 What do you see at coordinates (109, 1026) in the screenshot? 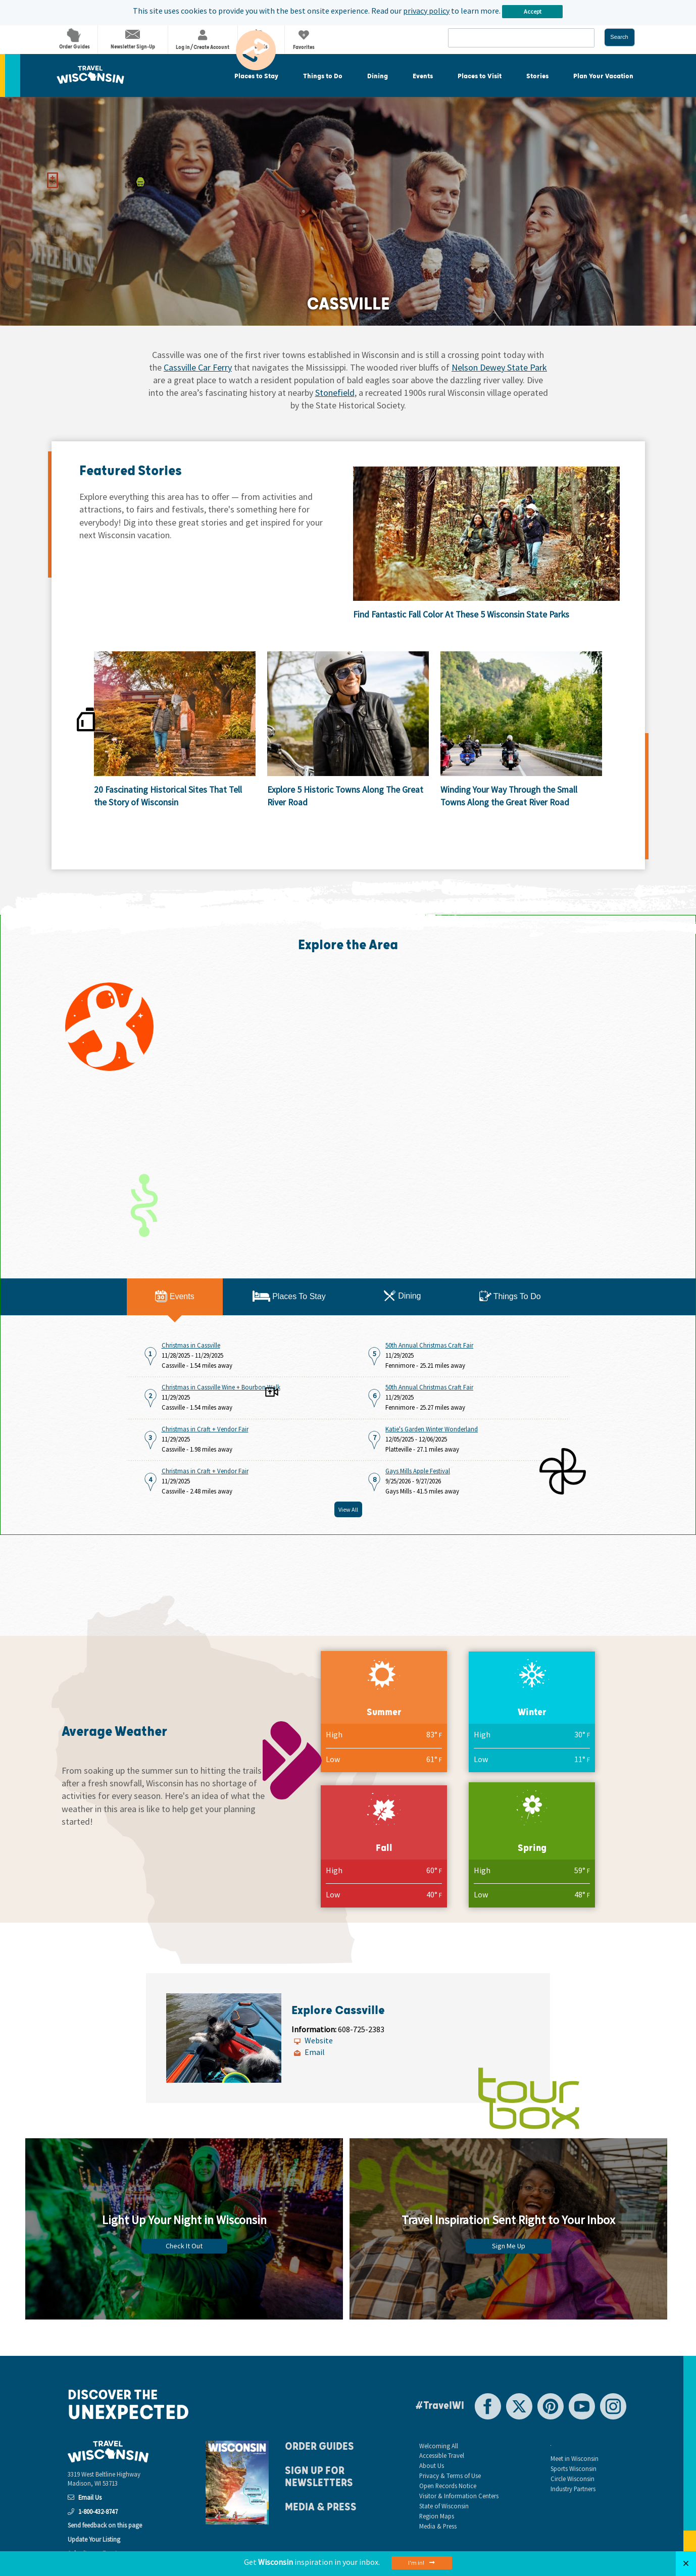
I see `open the odysee app` at bounding box center [109, 1026].